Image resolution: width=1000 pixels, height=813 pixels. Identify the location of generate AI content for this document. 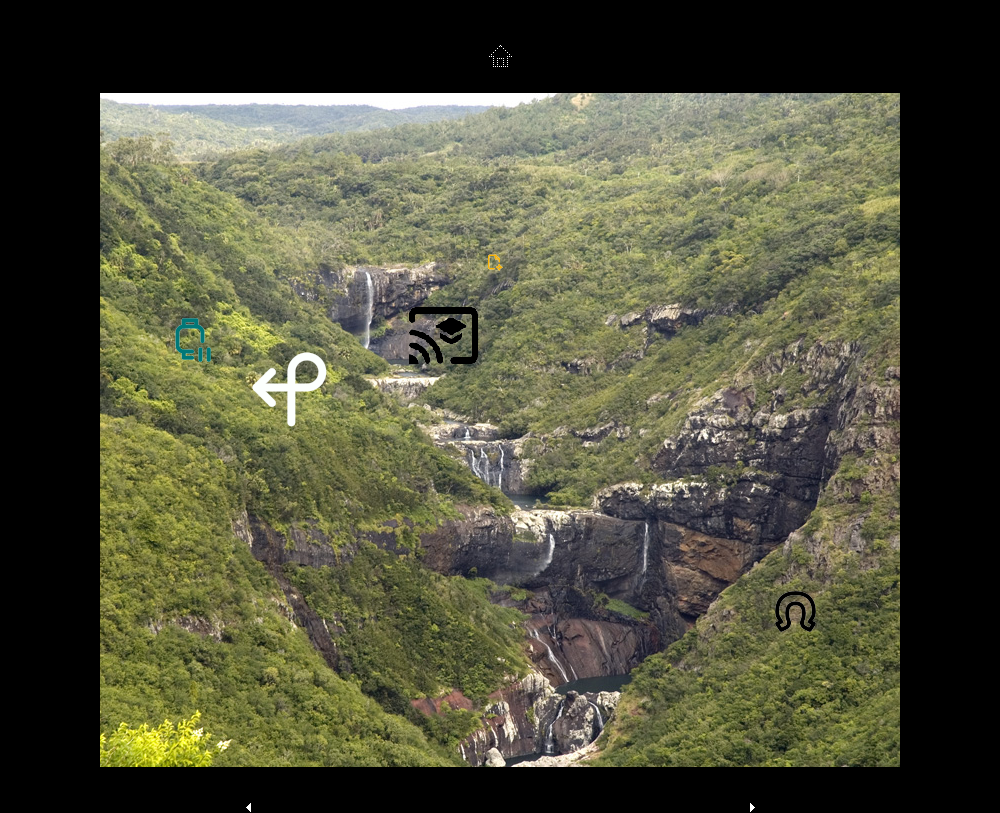
(494, 262).